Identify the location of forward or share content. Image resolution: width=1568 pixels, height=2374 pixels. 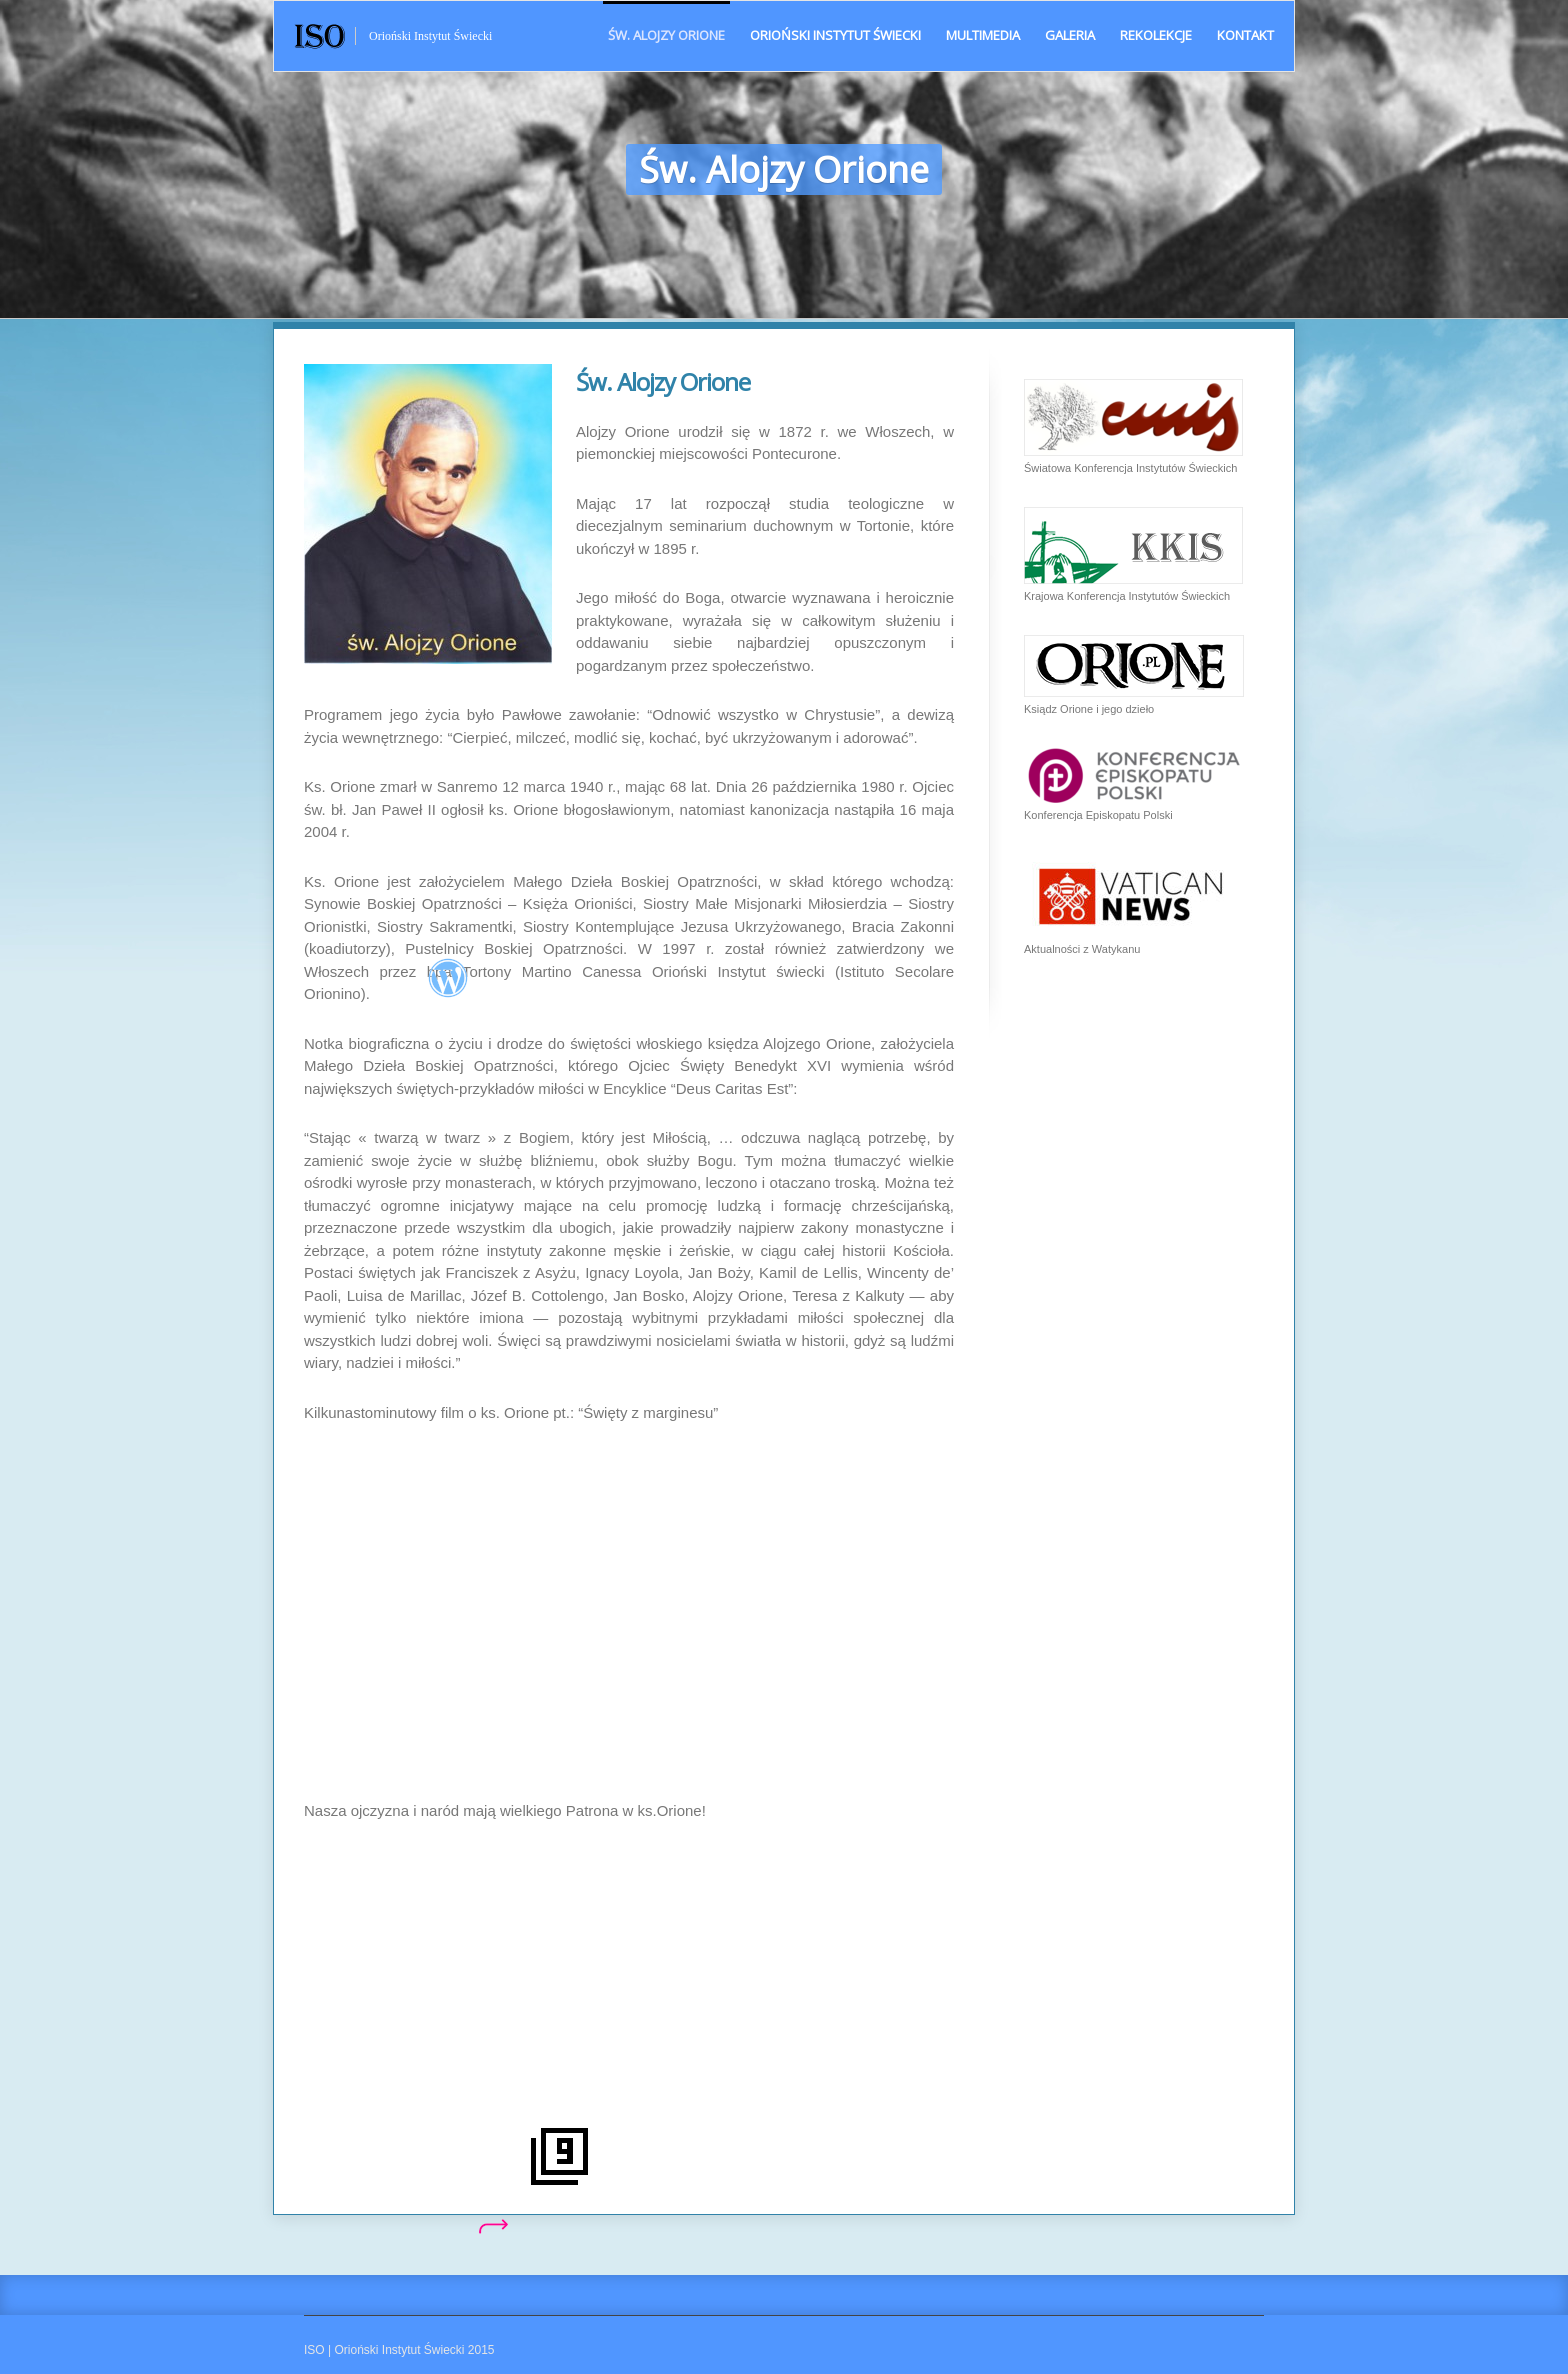
(493, 2226).